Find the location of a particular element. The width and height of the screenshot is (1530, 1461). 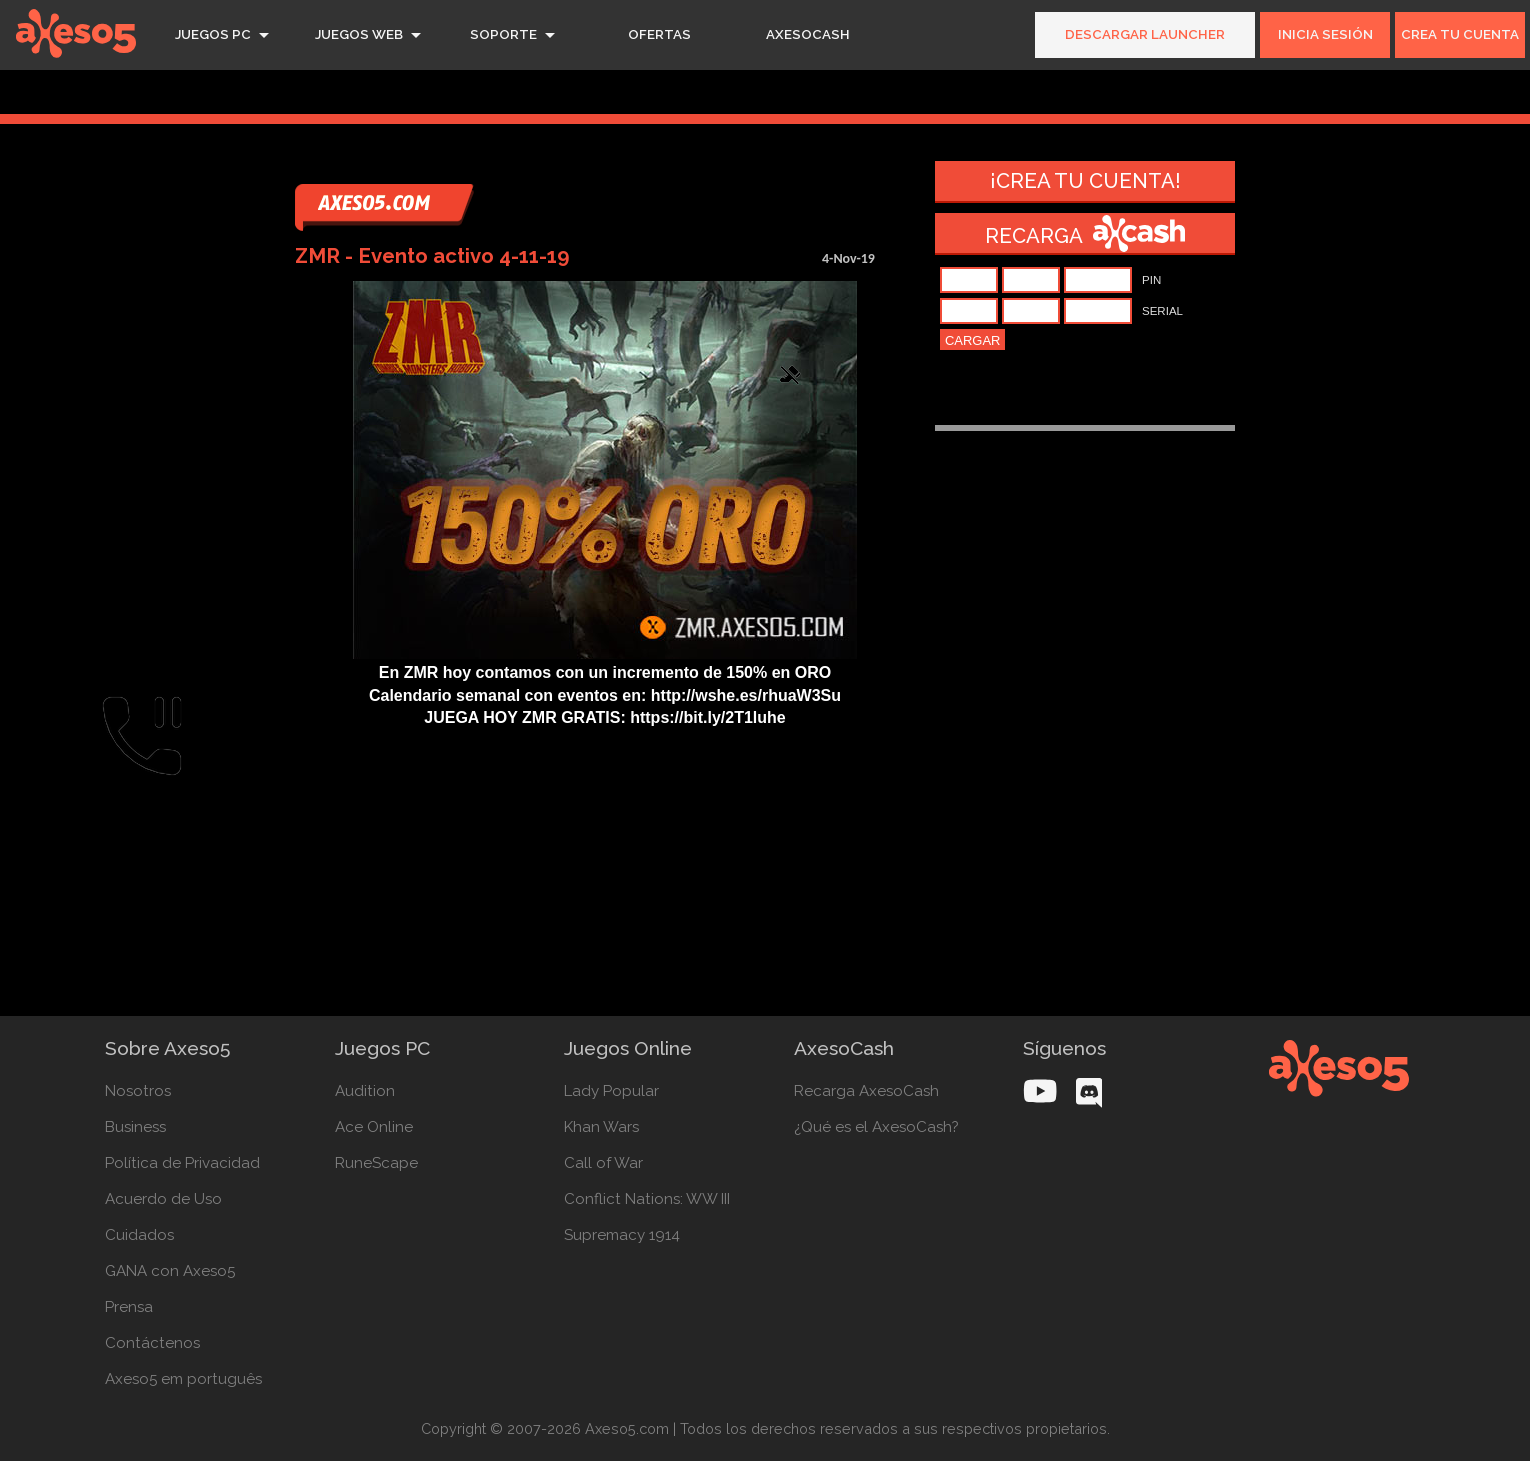

indicates area where stepping is prohibited is located at coordinates (790, 374).